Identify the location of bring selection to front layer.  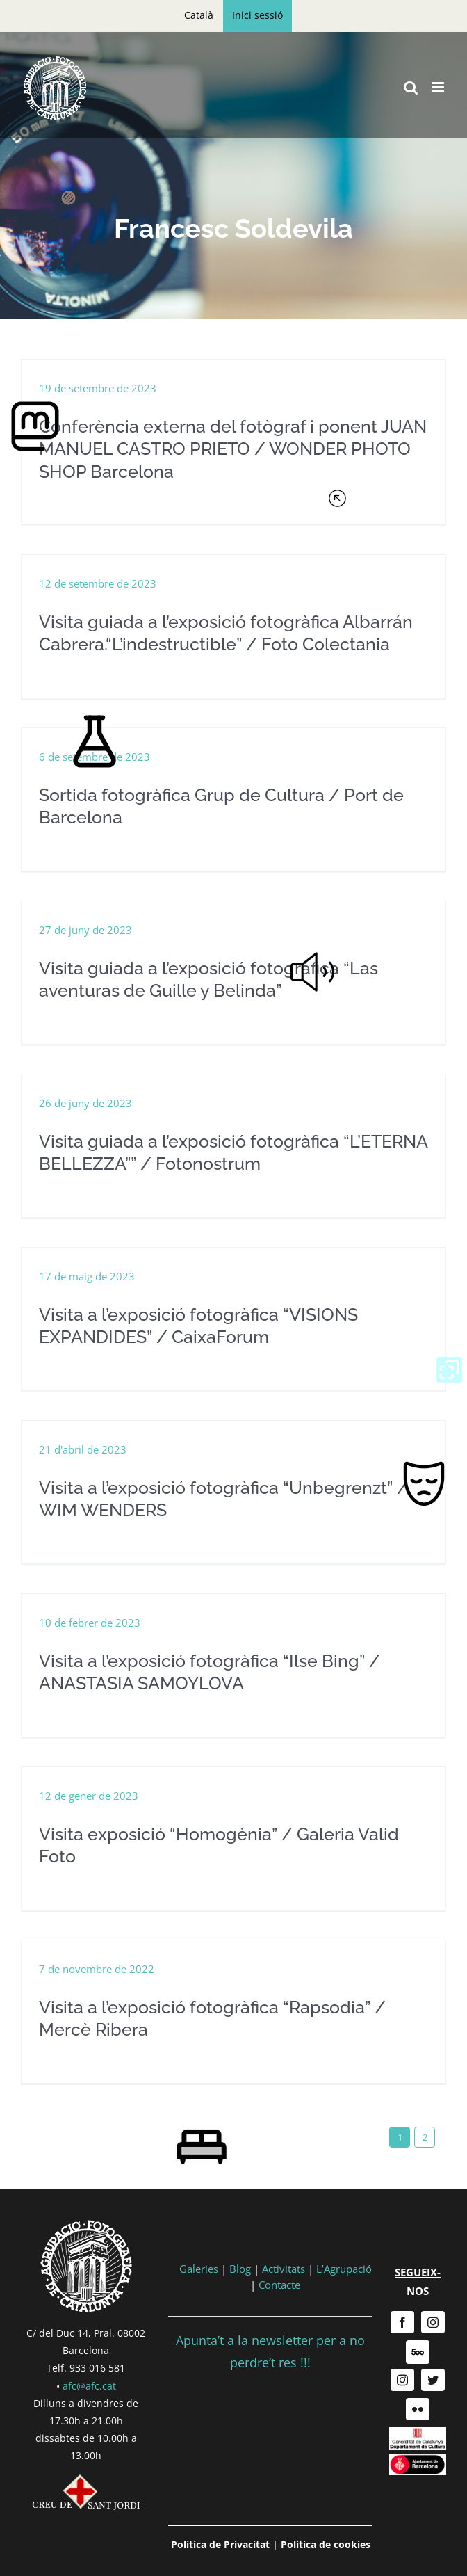
(449, 1369).